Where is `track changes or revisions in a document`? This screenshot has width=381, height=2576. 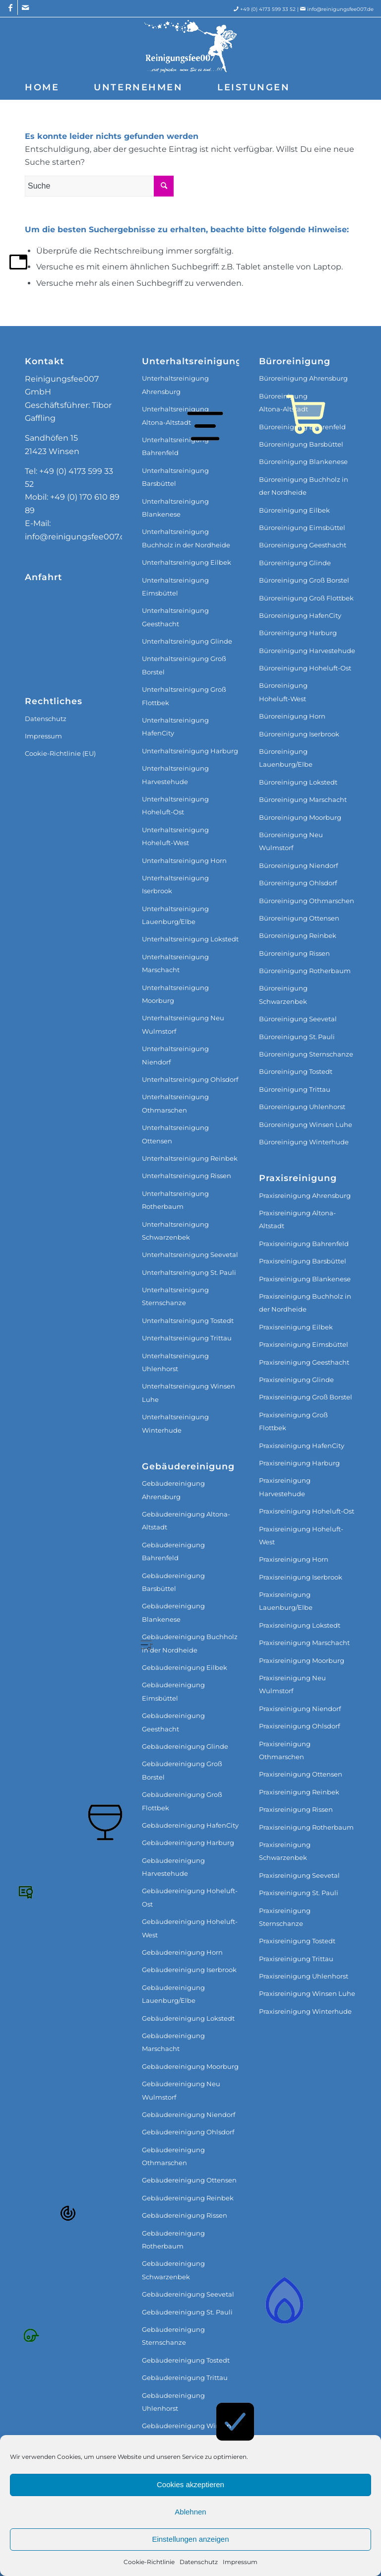
track changes or revisions in a document is located at coordinates (68, 2213).